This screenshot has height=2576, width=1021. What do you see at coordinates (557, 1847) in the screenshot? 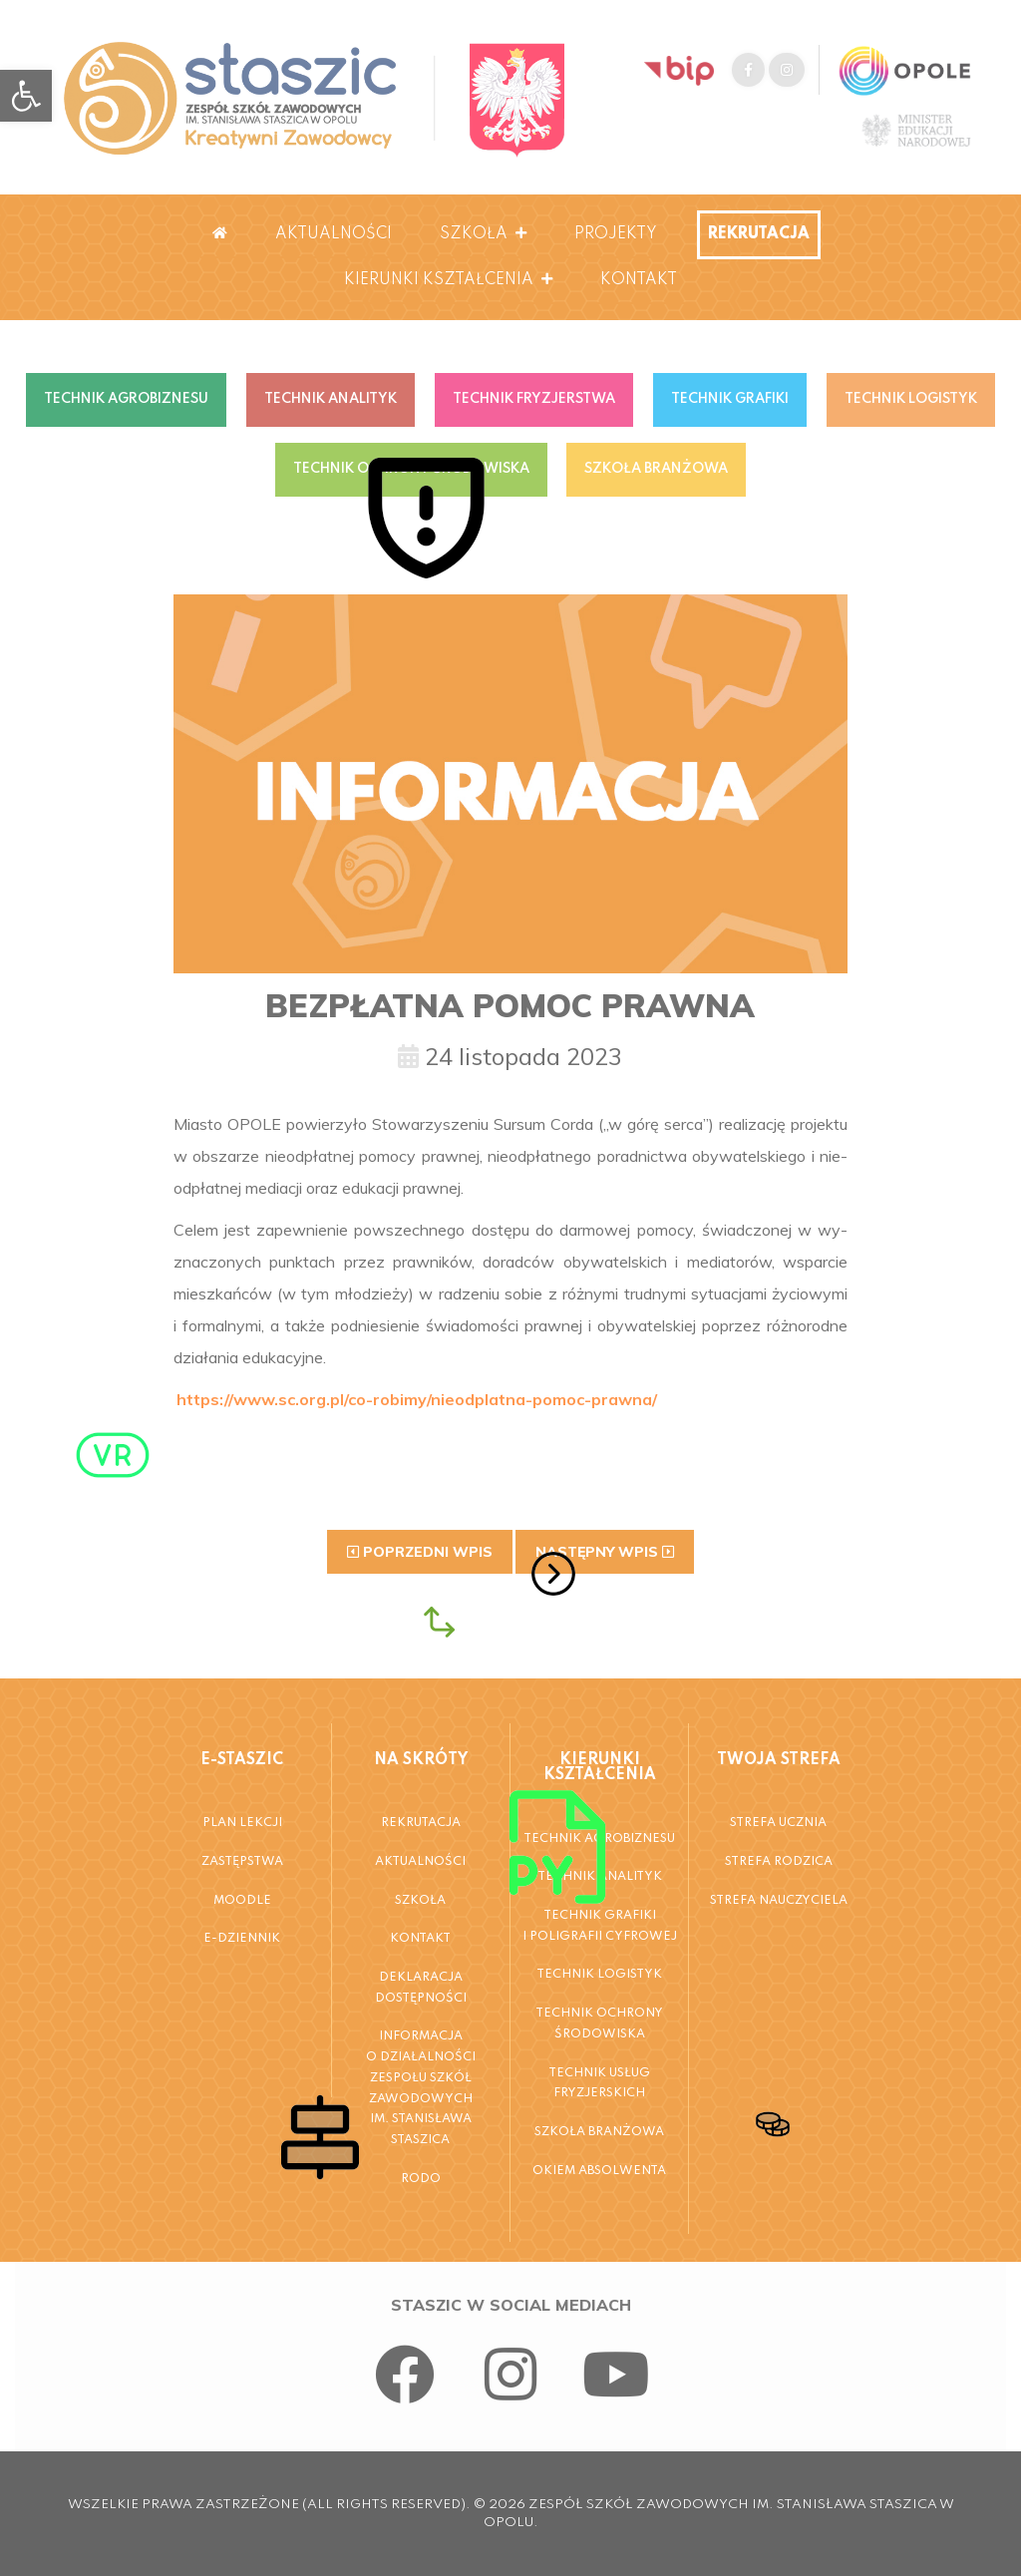
I see `open a python file` at bounding box center [557, 1847].